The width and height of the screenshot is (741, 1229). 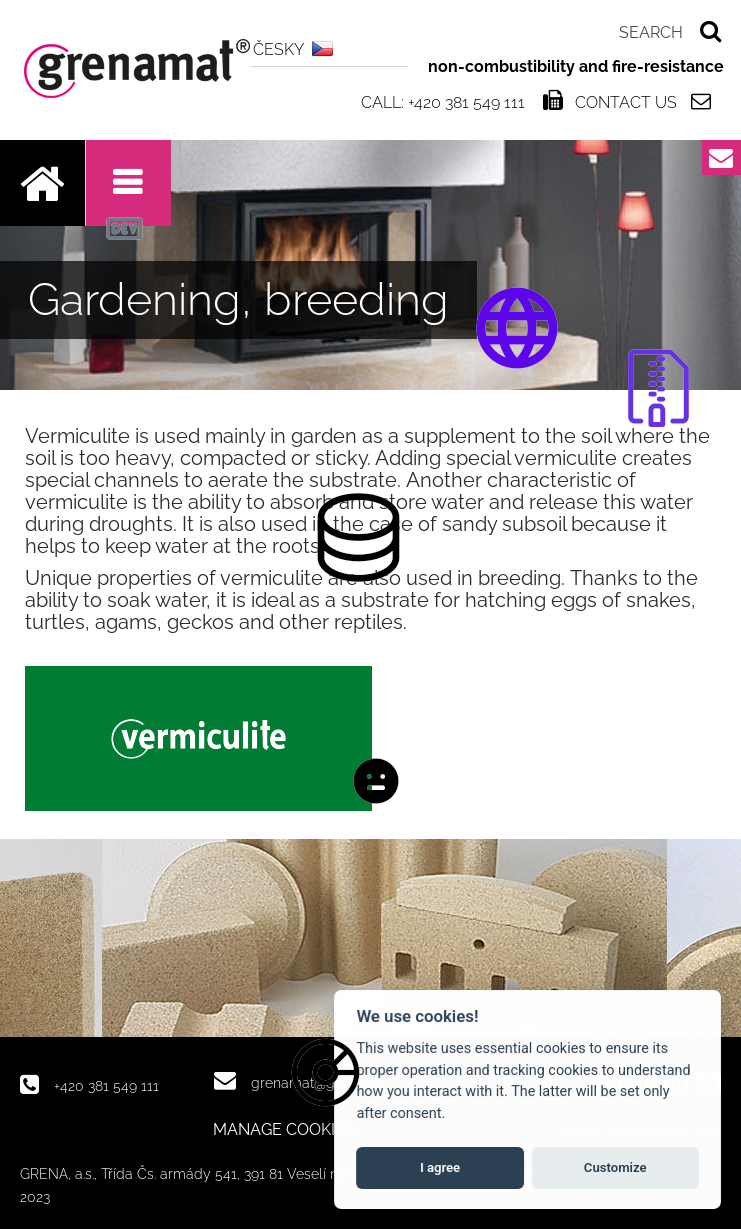 What do you see at coordinates (658, 386) in the screenshot?
I see `view or open a compressed zip file` at bounding box center [658, 386].